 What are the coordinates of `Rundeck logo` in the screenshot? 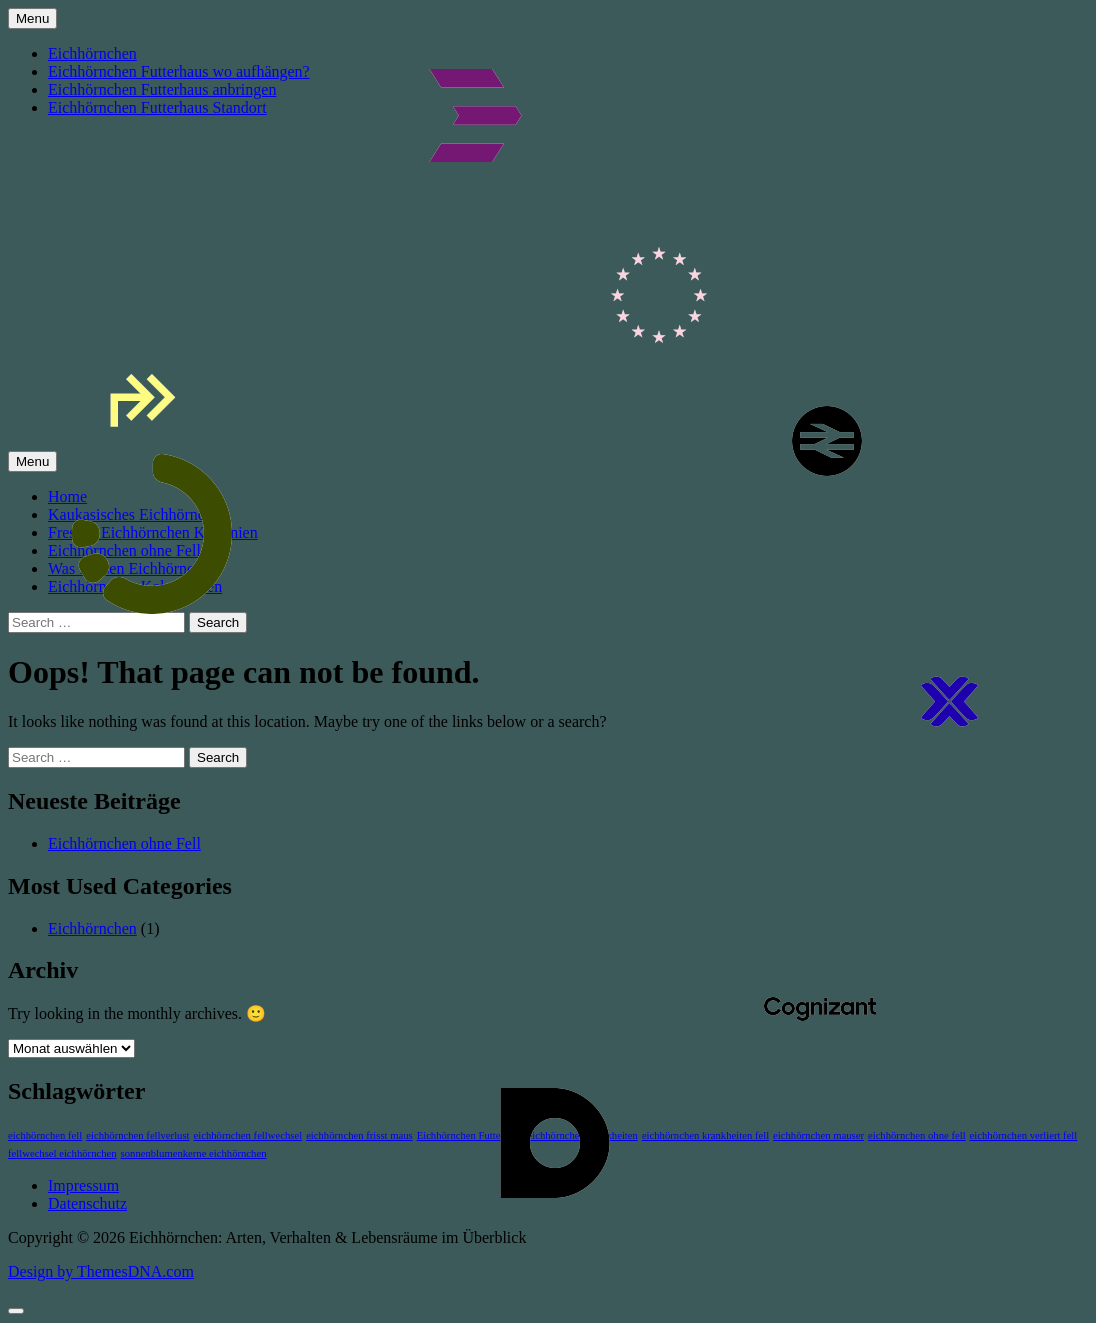 It's located at (475, 115).